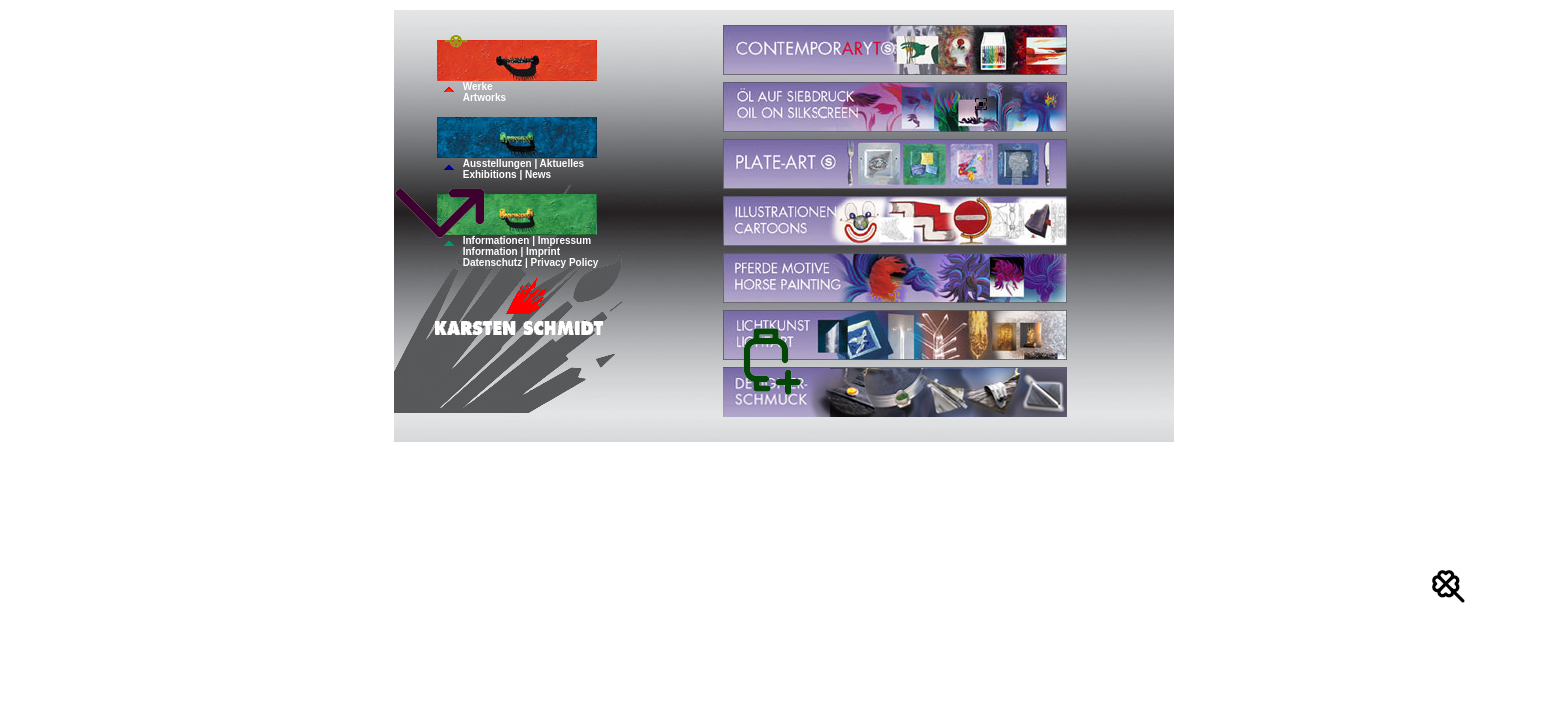 The image size is (1568, 720). Describe the element at coordinates (1447, 585) in the screenshot. I see `indicates luck or bonus feature` at that location.